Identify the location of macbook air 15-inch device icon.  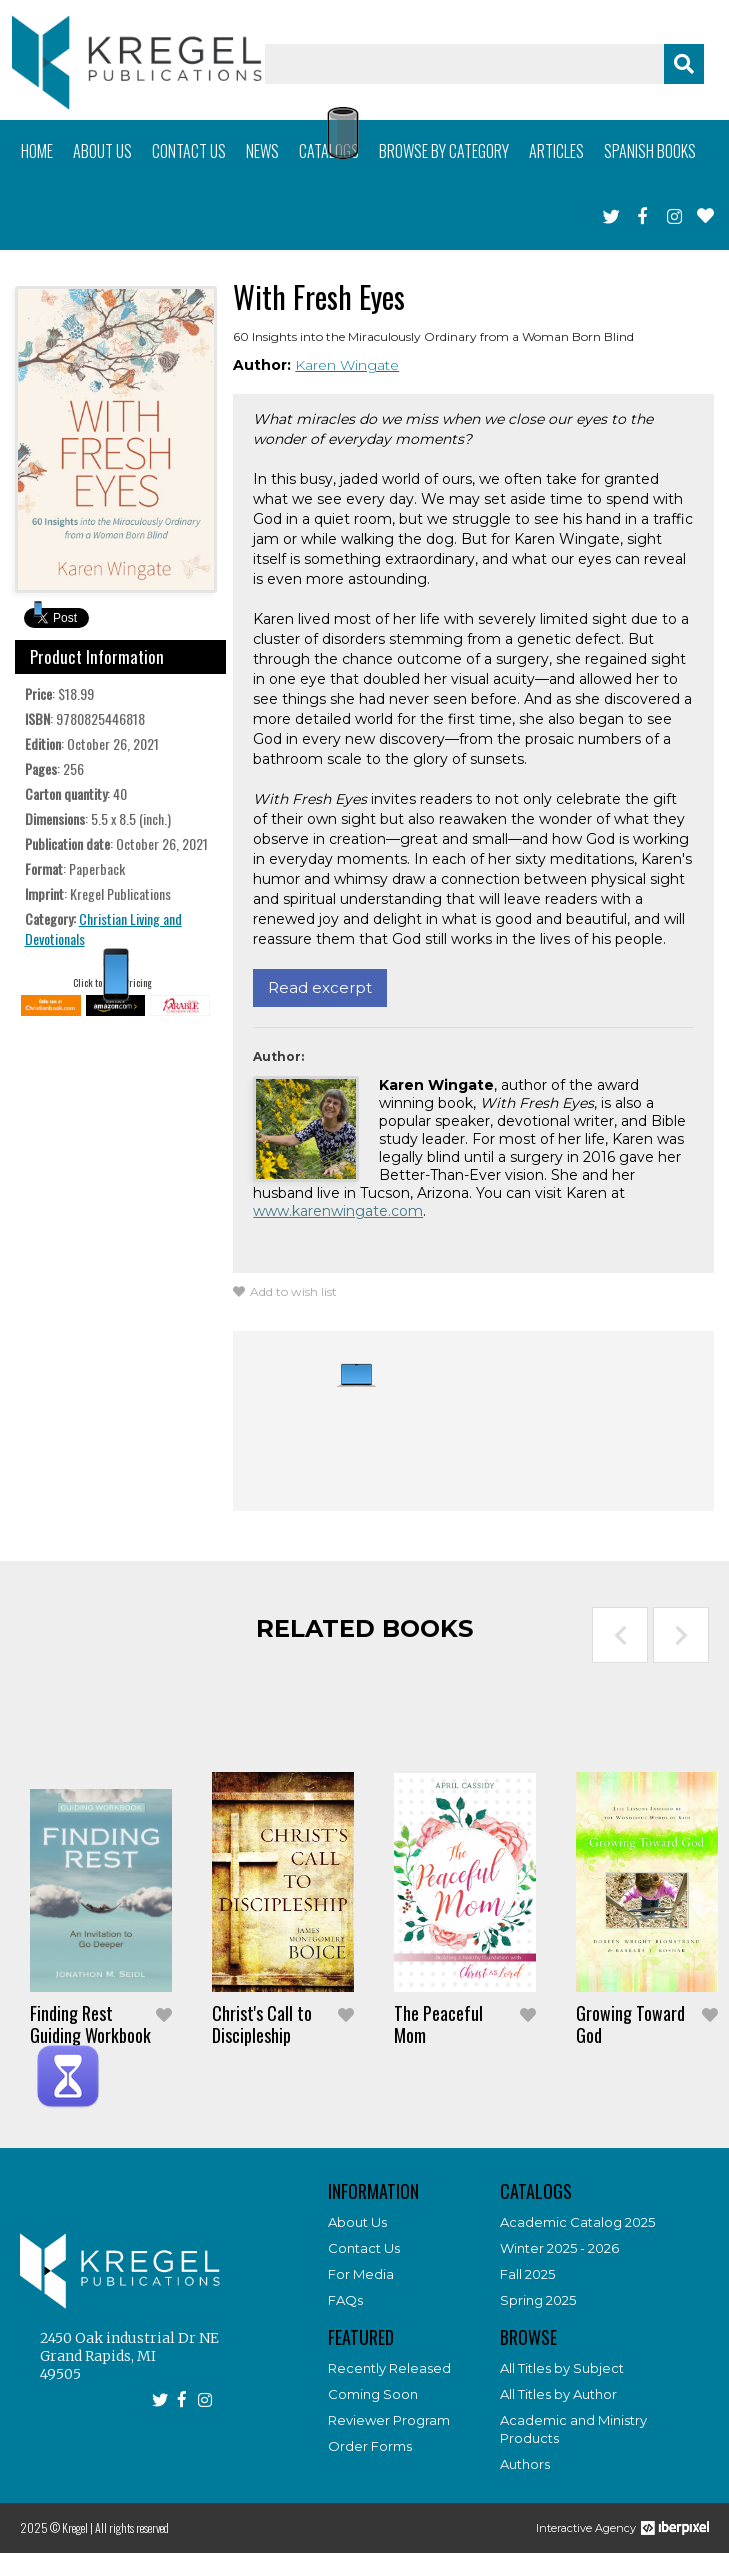
(356, 1373).